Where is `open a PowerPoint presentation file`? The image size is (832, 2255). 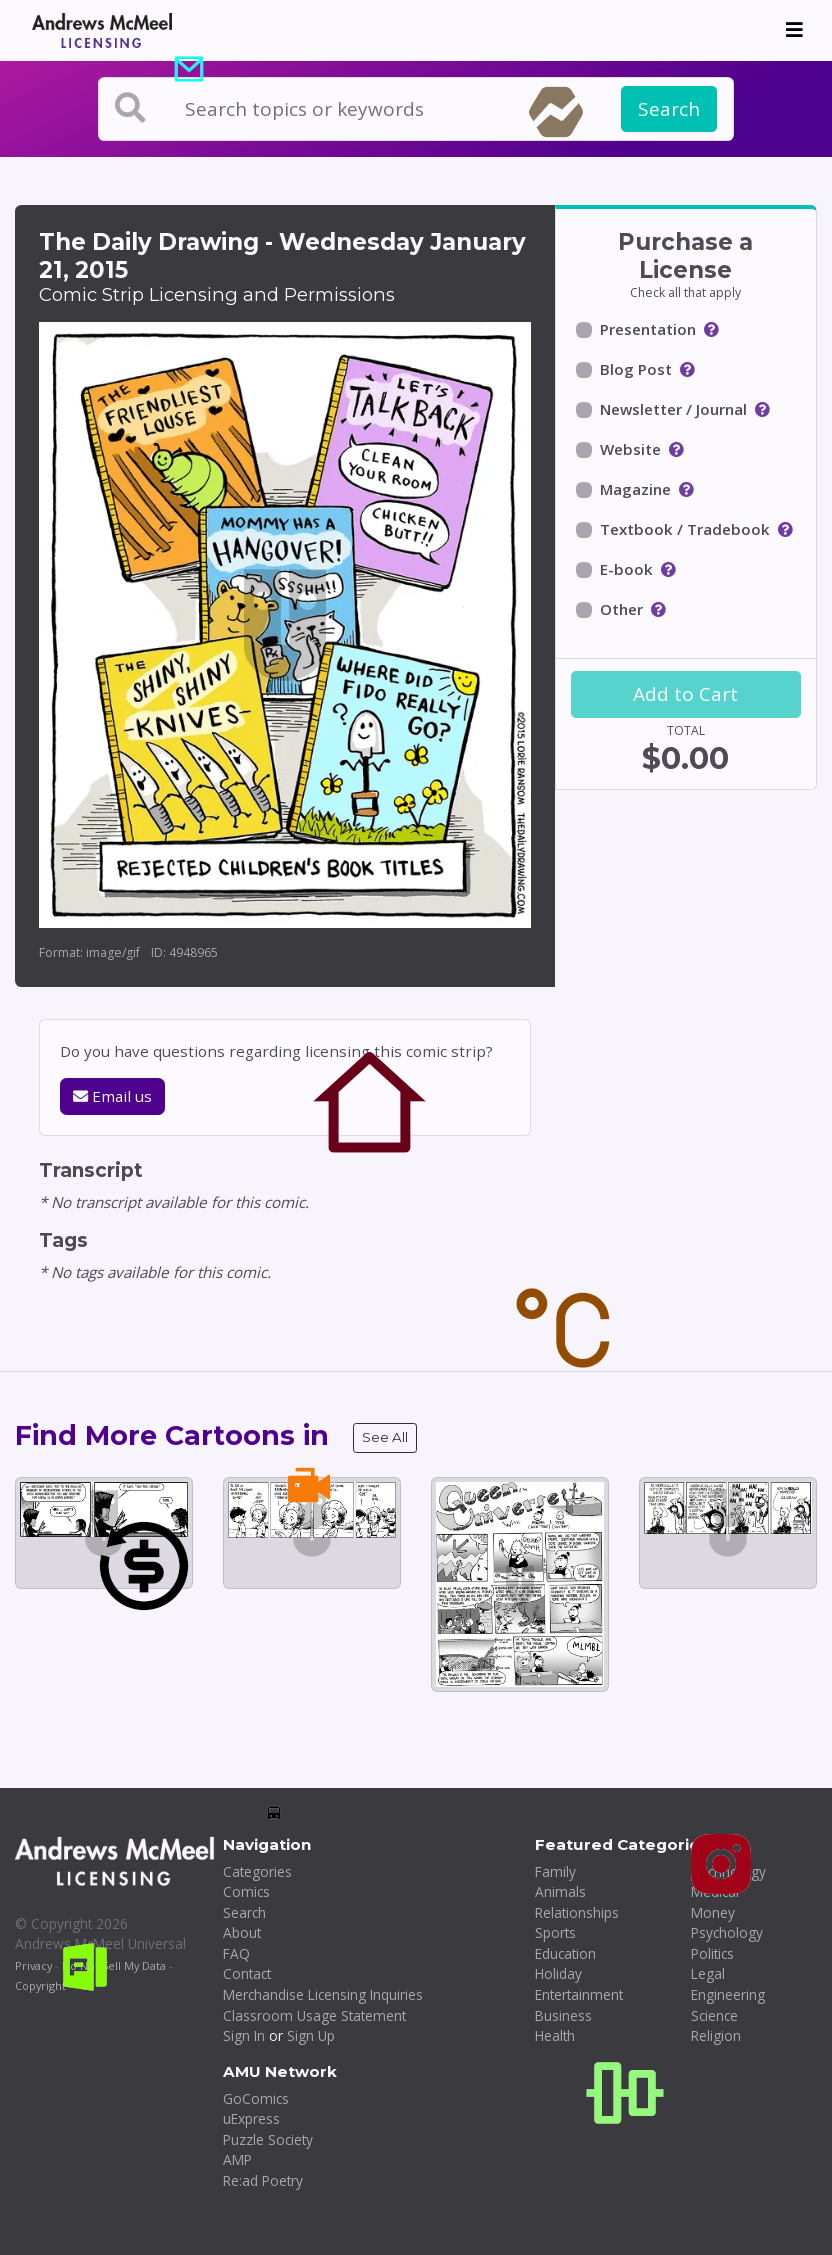
open a PowerPoint presentation file is located at coordinates (85, 1967).